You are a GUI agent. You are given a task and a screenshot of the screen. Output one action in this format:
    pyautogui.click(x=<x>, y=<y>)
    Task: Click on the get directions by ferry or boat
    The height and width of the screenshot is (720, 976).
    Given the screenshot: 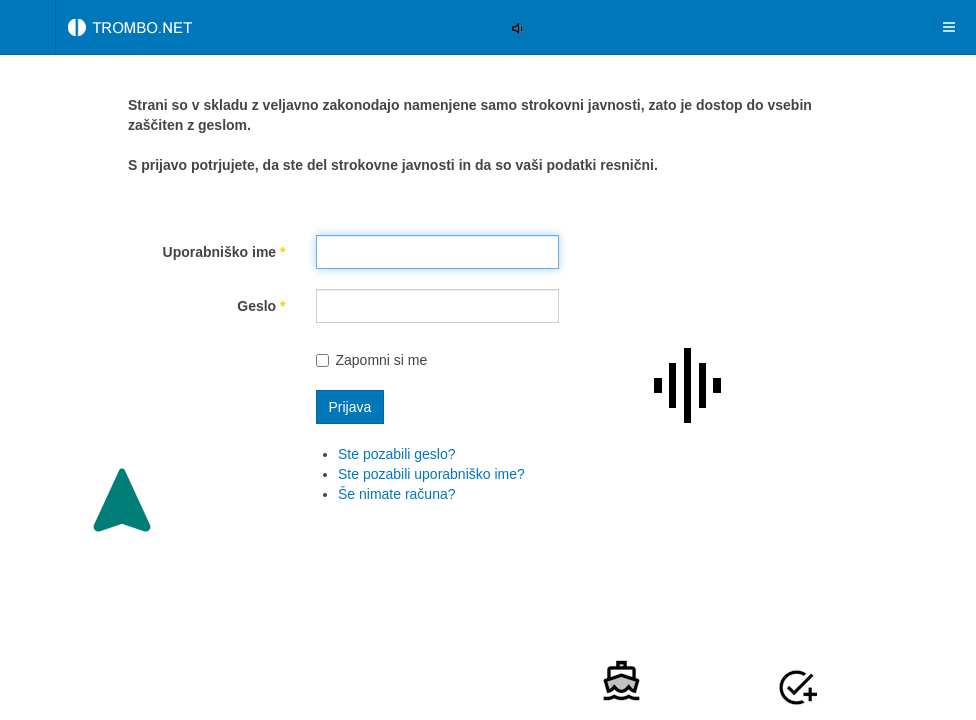 What is the action you would take?
    pyautogui.click(x=621, y=680)
    